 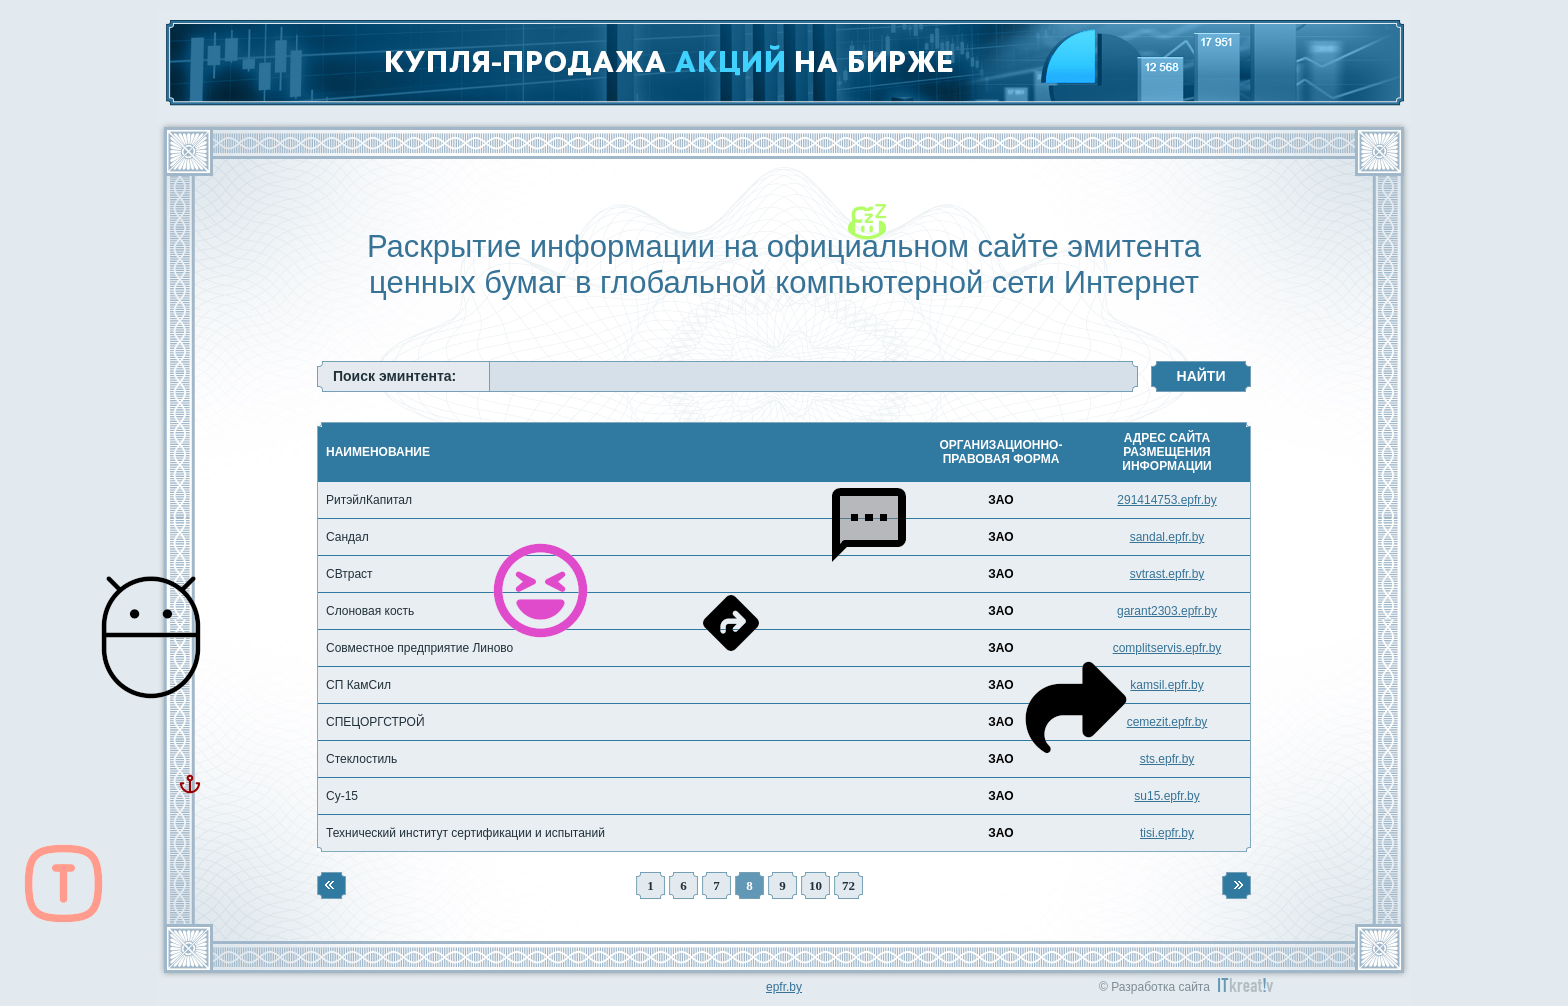 I want to click on turn right navigation instruction, so click(x=731, y=623).